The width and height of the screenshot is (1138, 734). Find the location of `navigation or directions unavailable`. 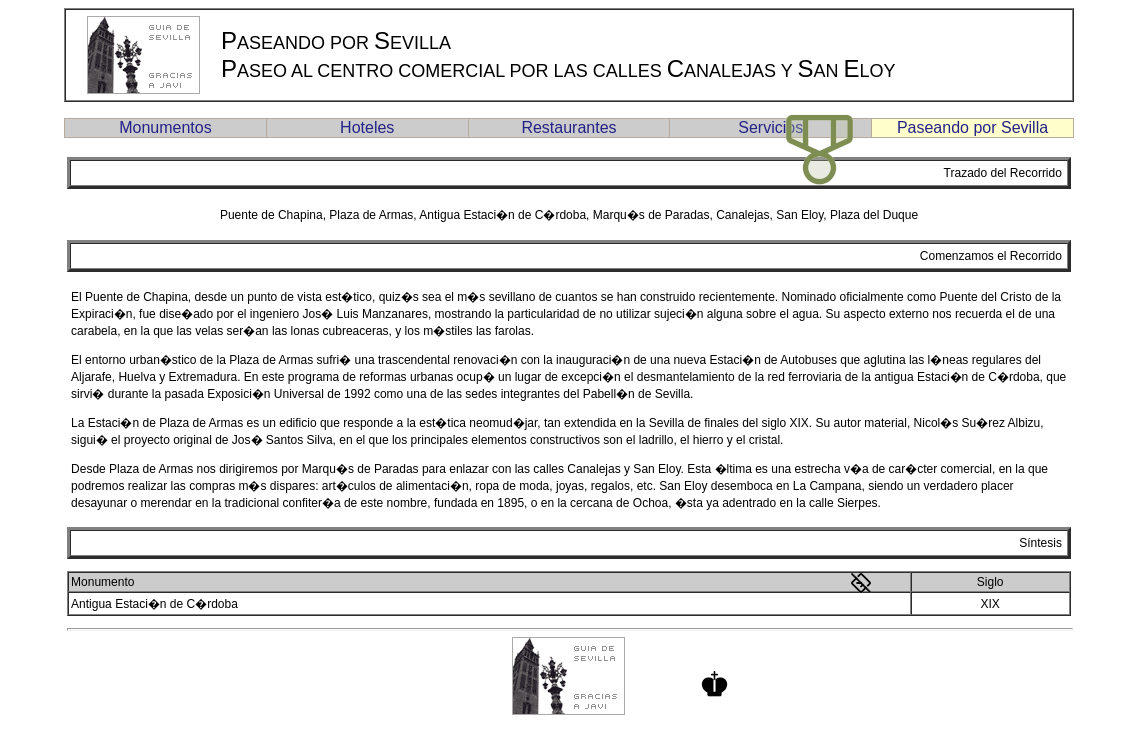

navigation or directions unavailable is located at coordinates (861, 583).